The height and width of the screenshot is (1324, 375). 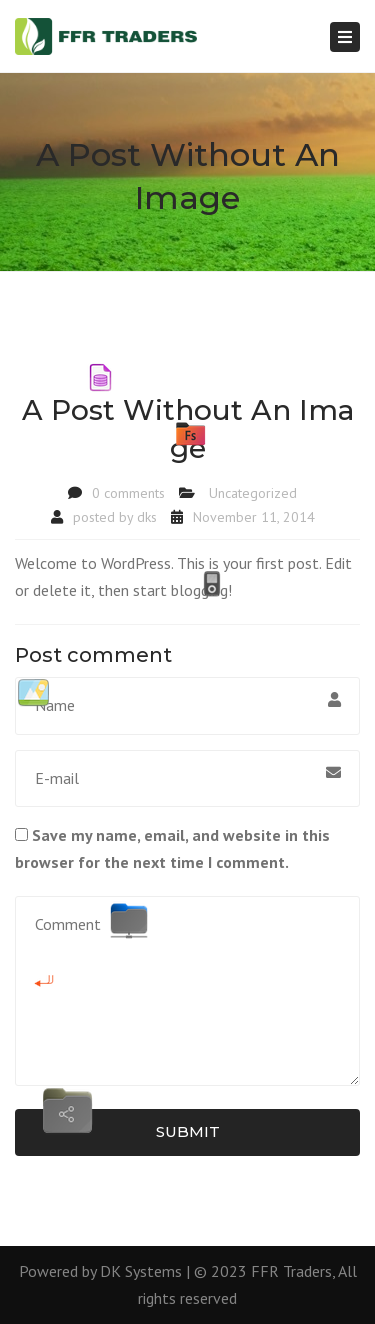 What do you see at coordinates (129, 920) in the screenshot?
I see `access a remote or network folder` at bounding box center [129, 920].